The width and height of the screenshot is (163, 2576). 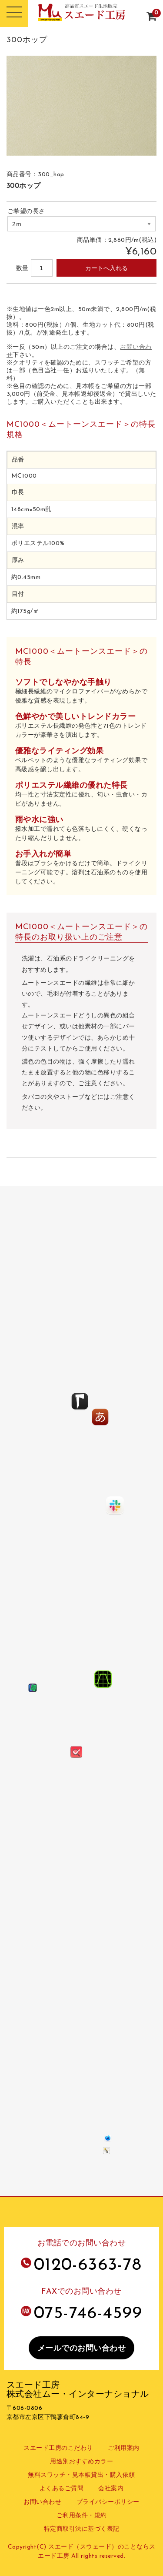 What do you see at coordinates (80, 1401) in the screenshot?
I see `launch The Long Dark game` at bounding box center [80, 1401].